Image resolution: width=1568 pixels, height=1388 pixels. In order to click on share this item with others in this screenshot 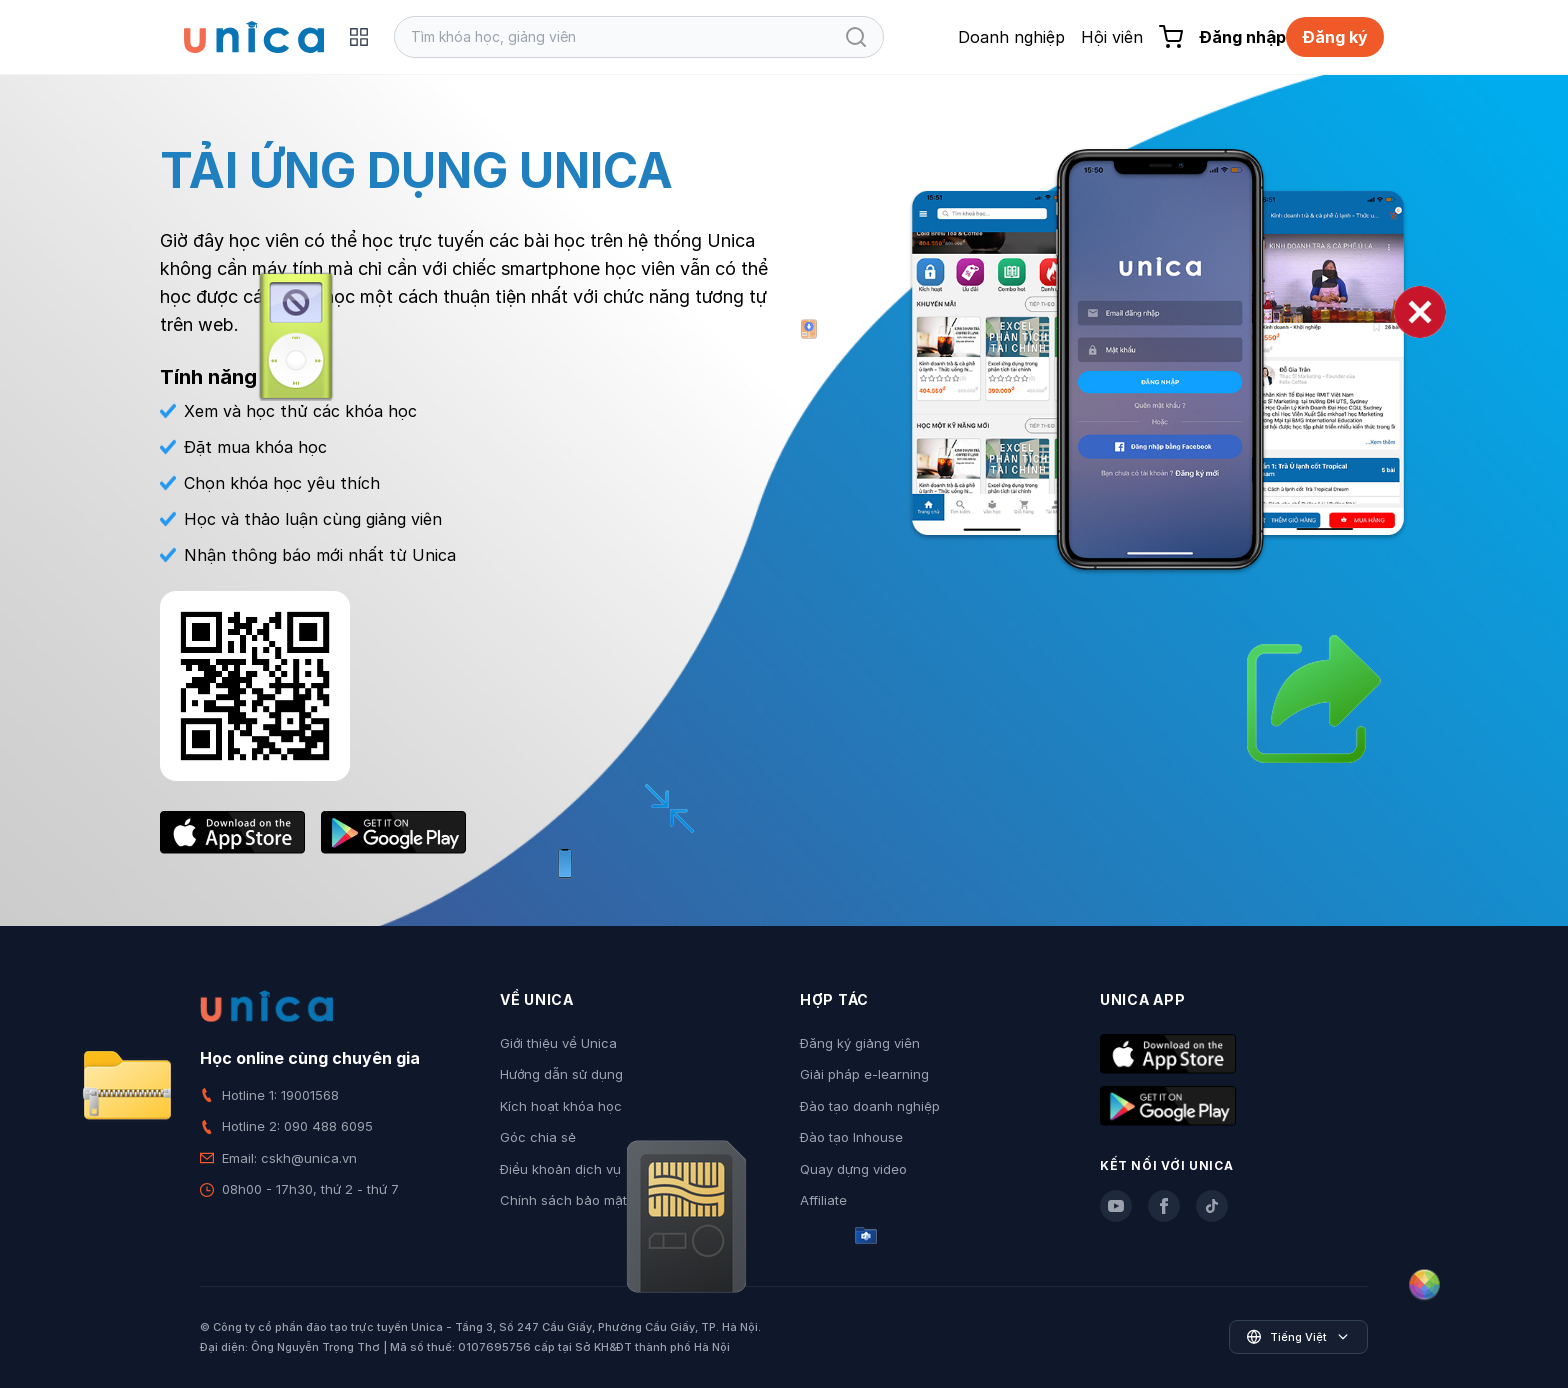, I will do `click(1311, 699)`.